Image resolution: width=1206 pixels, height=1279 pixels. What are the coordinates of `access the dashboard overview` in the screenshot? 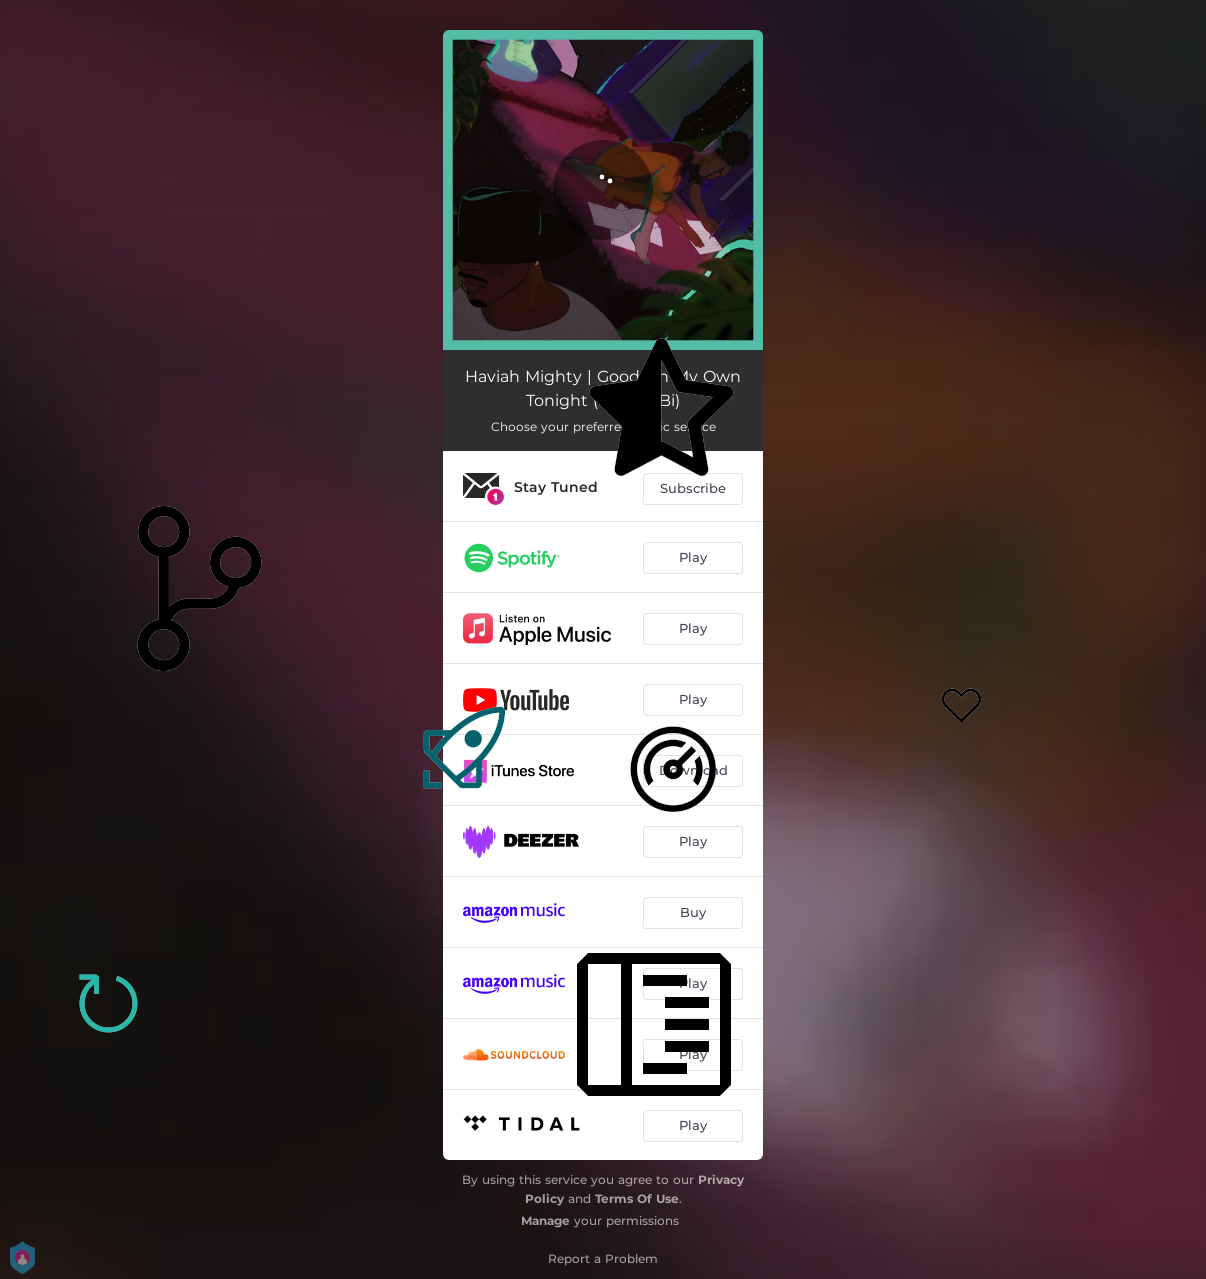 It's located at (676, 772).